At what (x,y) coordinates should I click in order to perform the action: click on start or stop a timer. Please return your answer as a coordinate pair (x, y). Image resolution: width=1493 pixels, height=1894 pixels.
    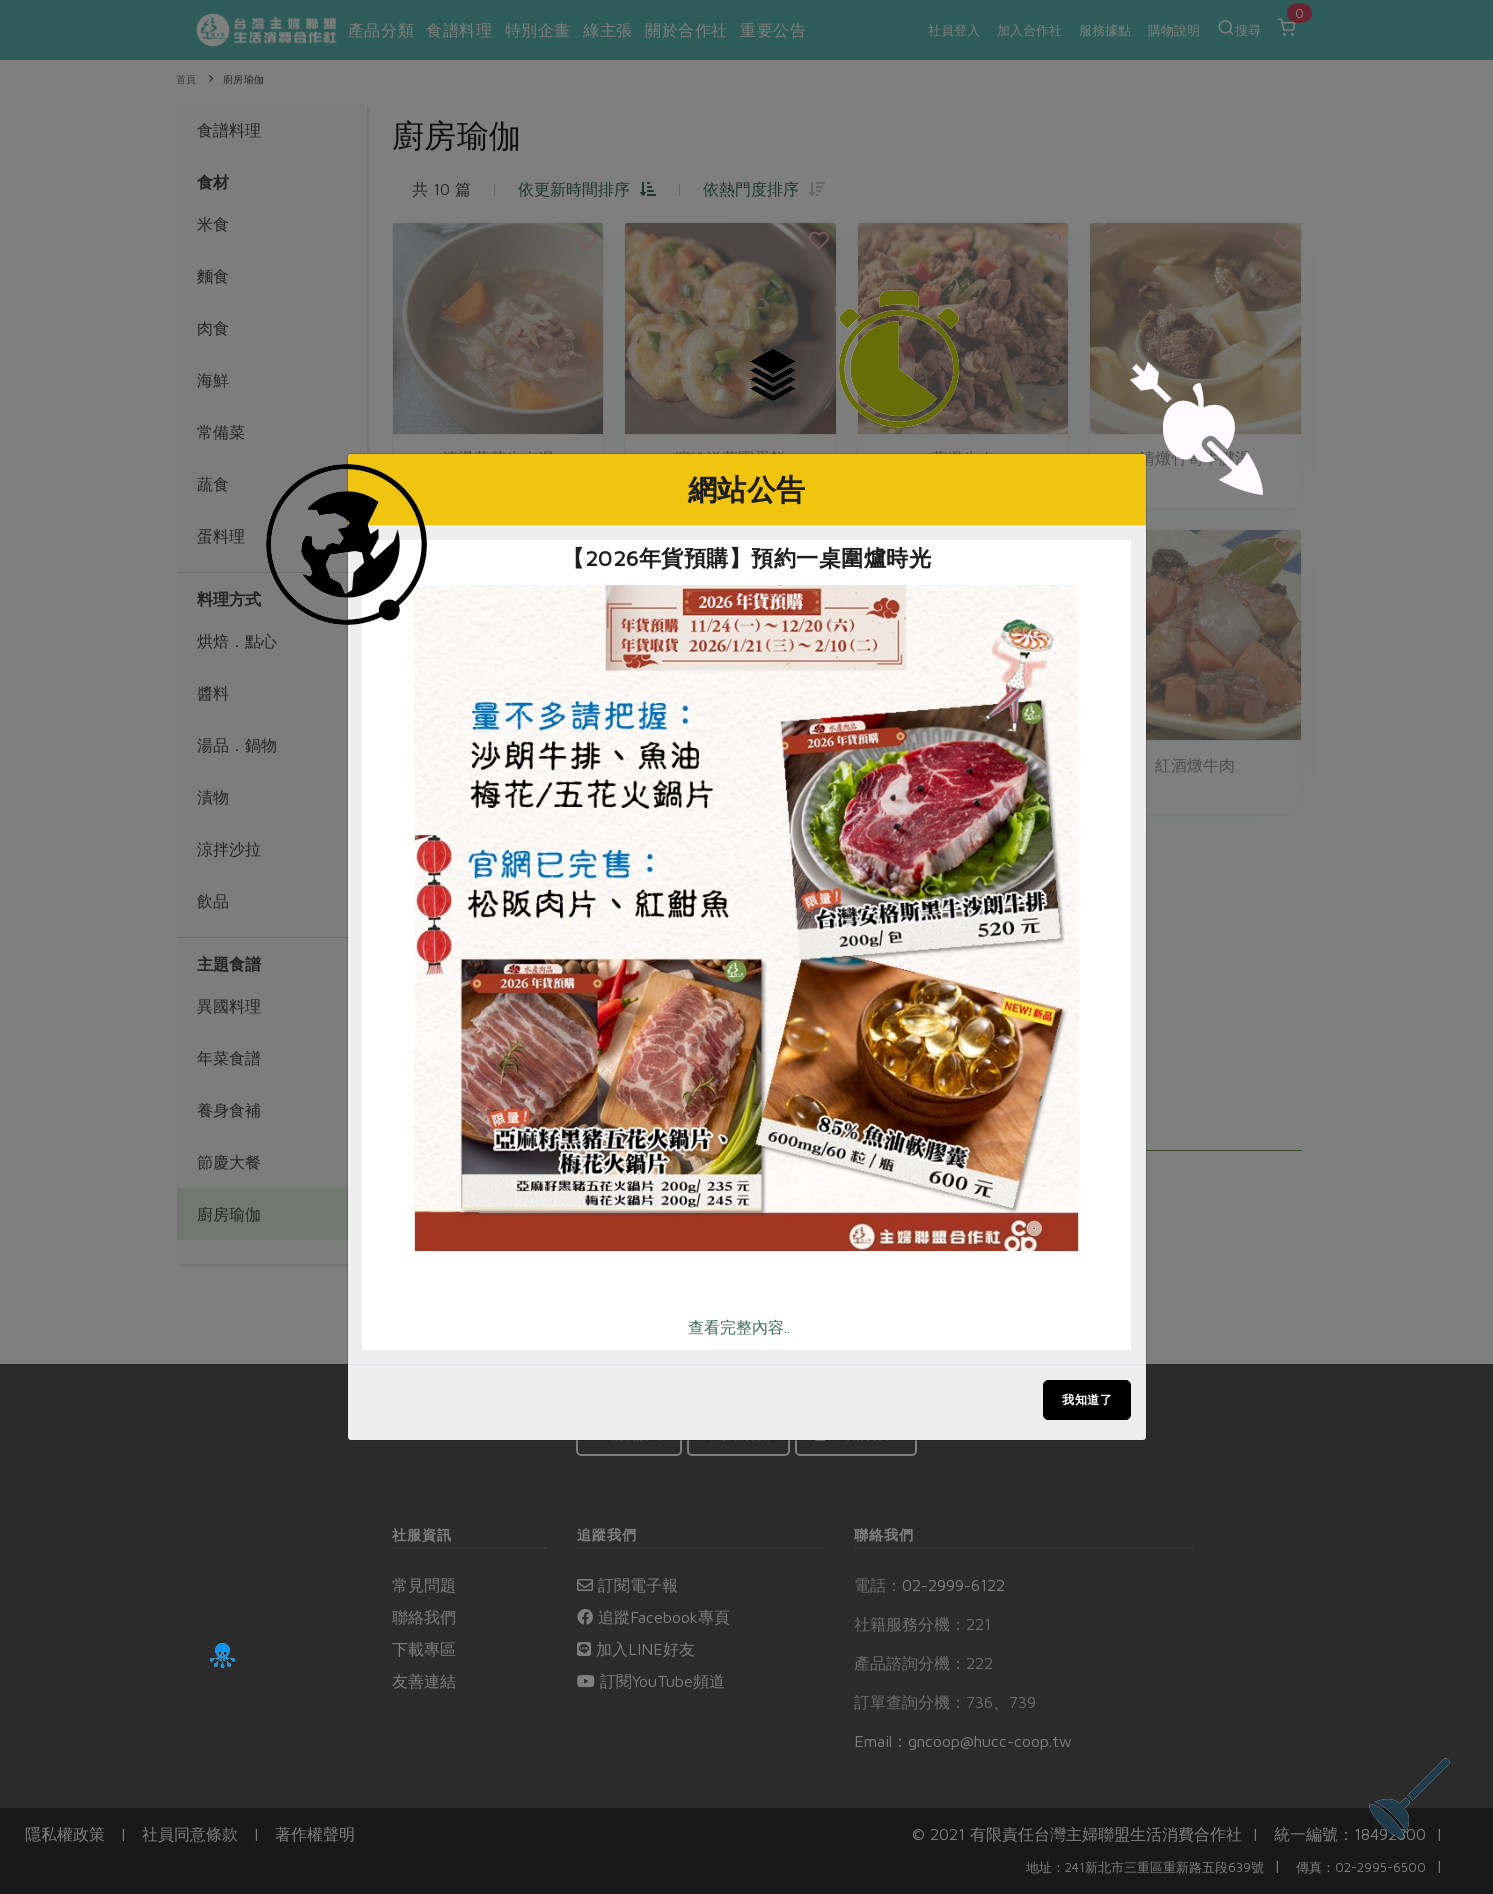
    Looking at the image, I should click on (899, 359).